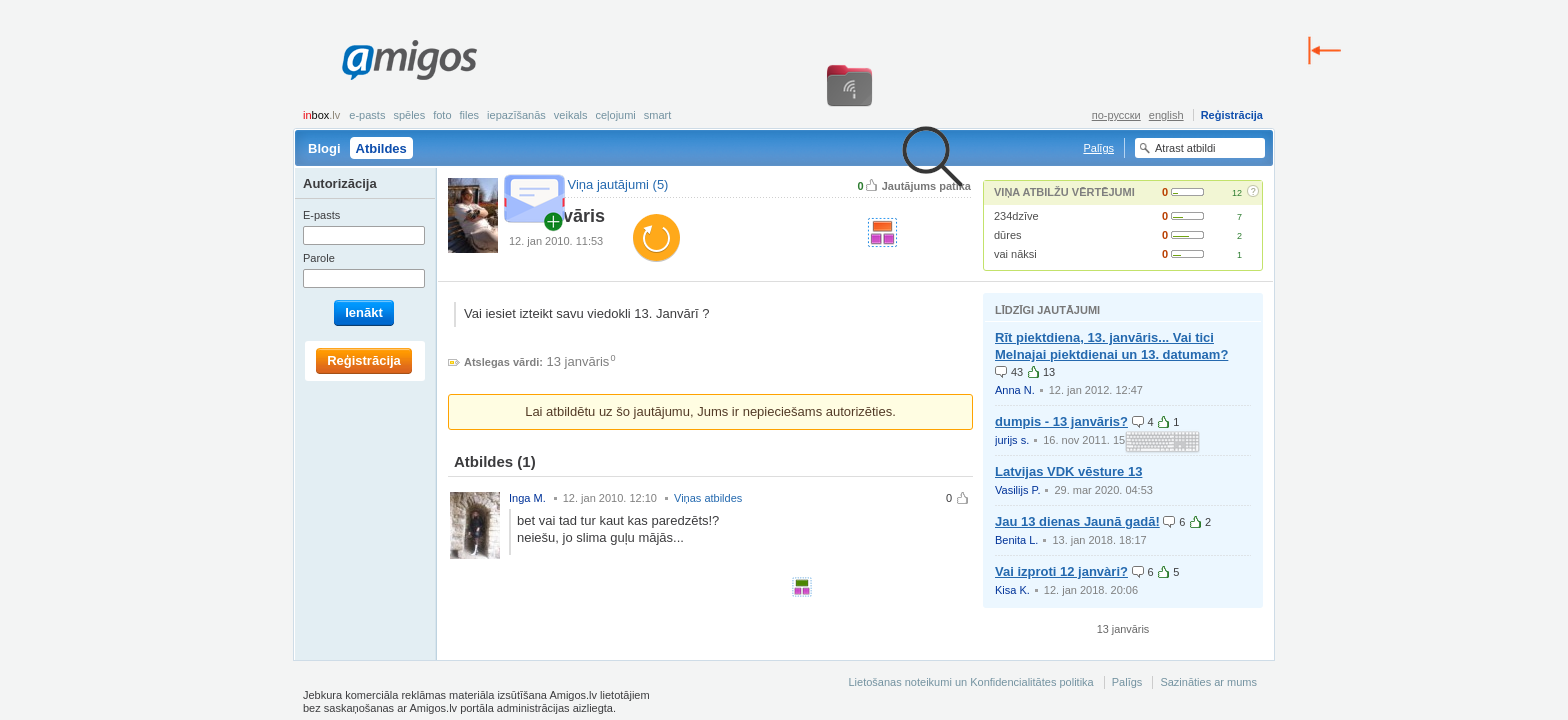 This screenshot has width=1568, height=720. Describe the element at coordinates (849, 85) in the screenshot. I see `open insync cloud sync folder` at that location.